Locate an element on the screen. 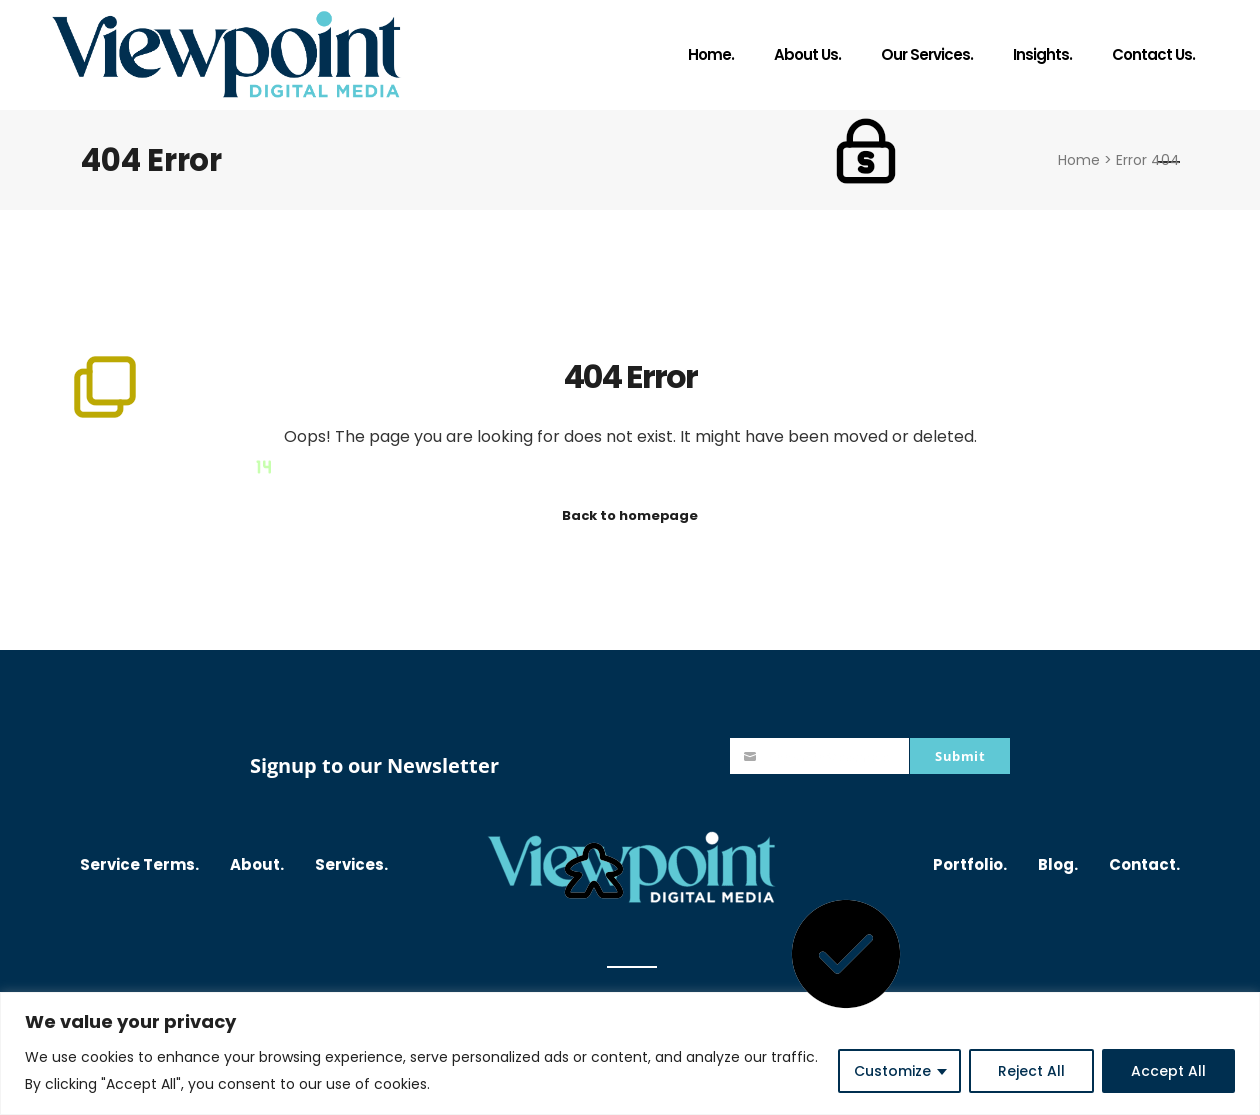 The width and height of the screenshot is (1260, 1115). indicates item number 14 in a list or sequence is located at coordinates (263, 467).